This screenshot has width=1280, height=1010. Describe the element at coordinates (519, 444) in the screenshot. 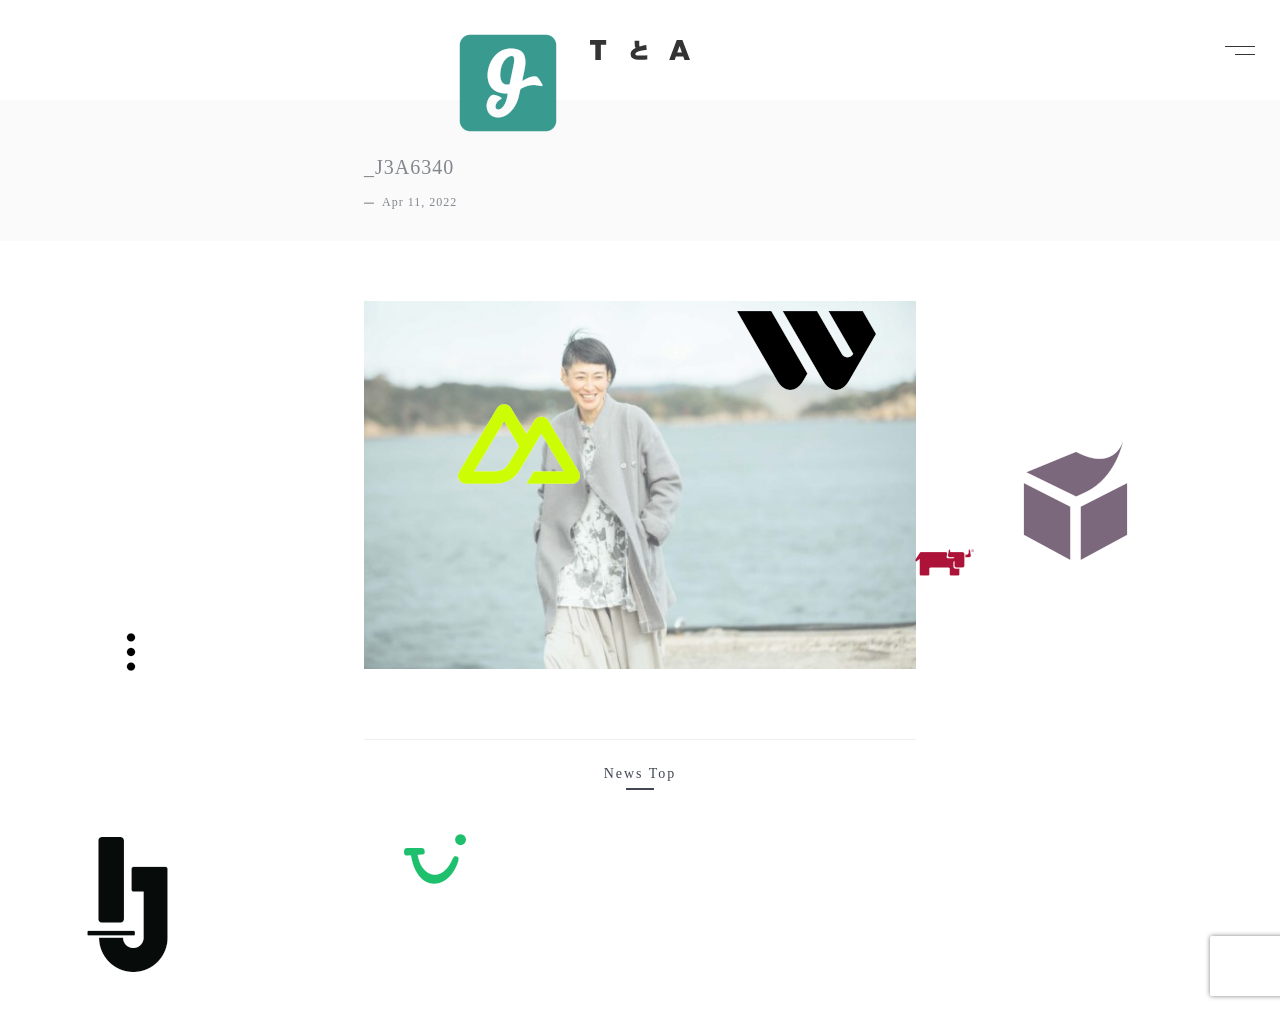

I see `nuxt.js framework logo` at that location.